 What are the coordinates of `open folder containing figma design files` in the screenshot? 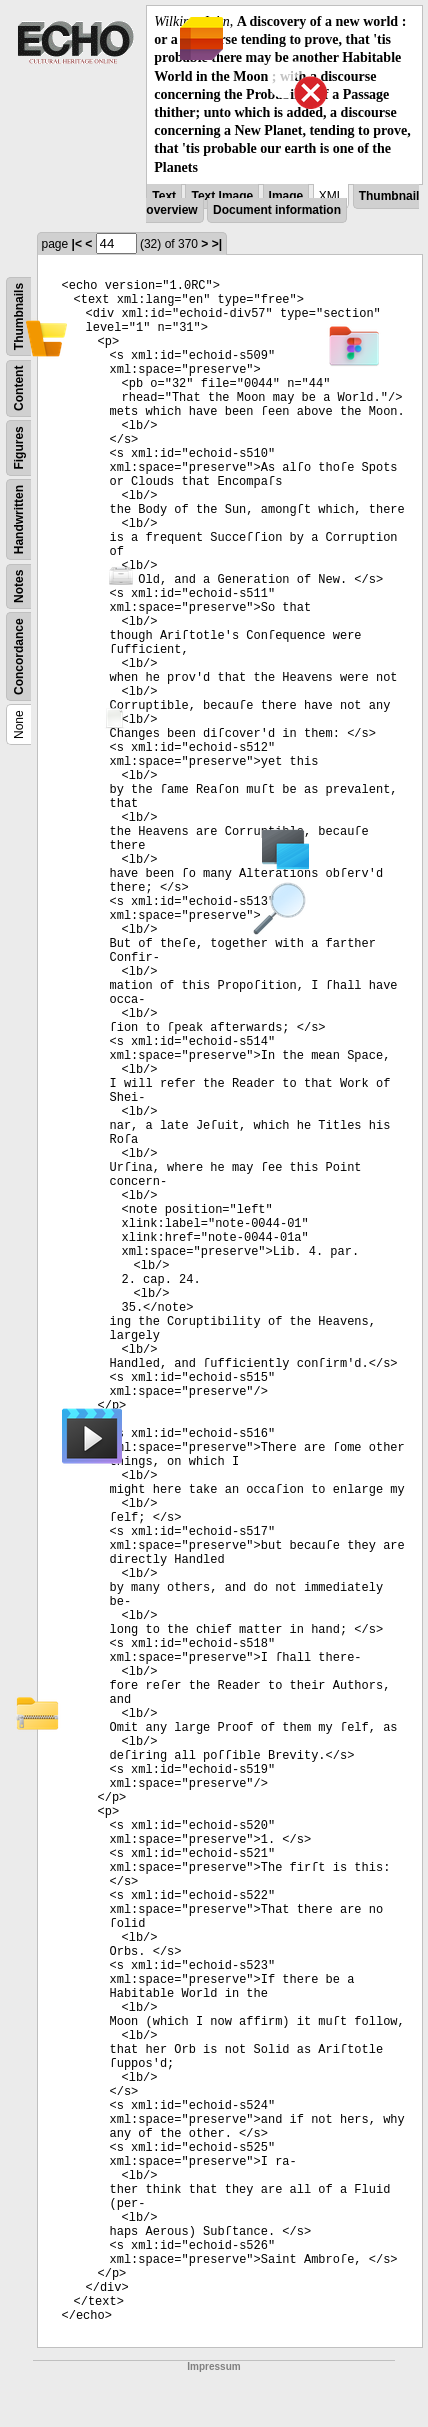 It's located at (354, 347).